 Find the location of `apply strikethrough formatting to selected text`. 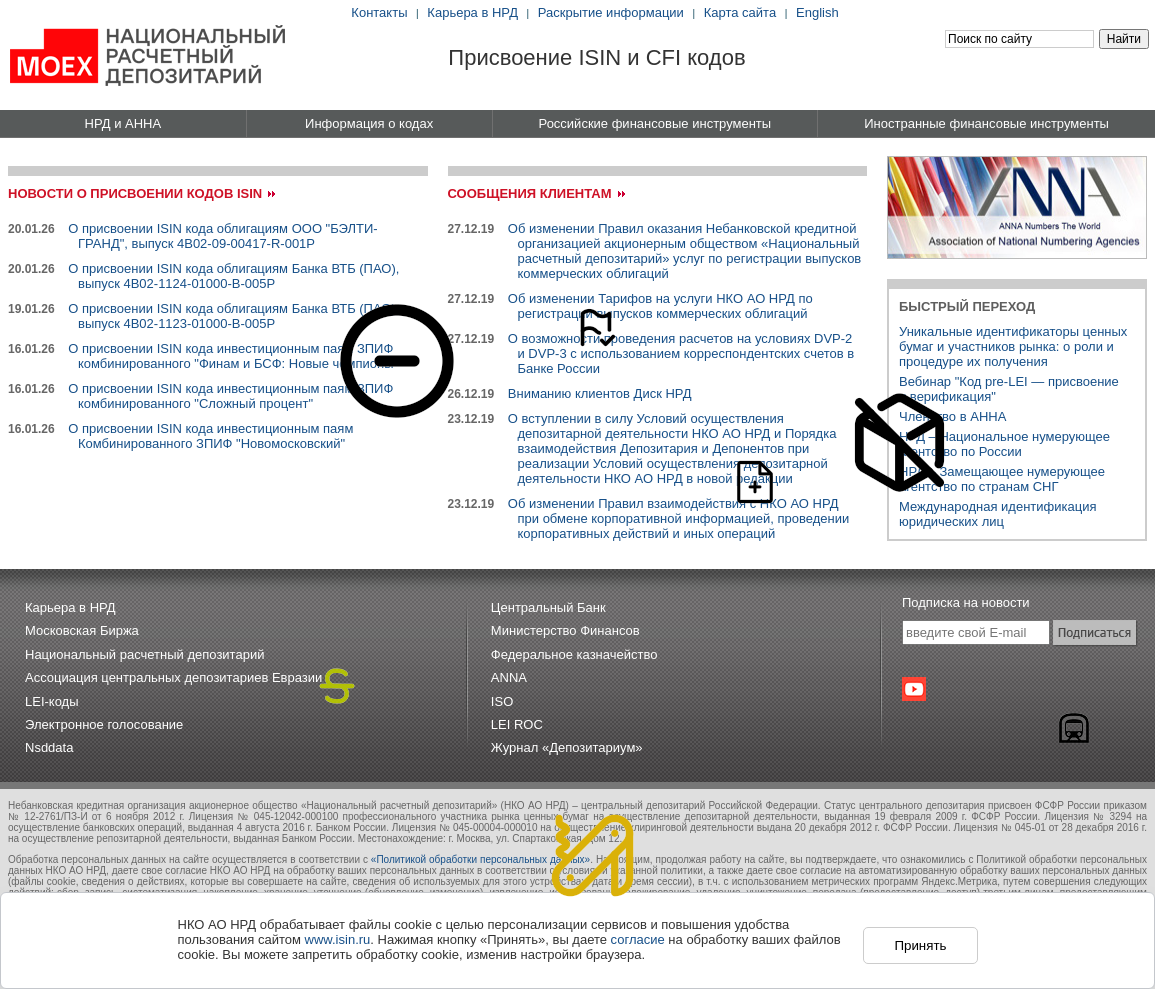

apply strikethrough formatting to selected text is located at coordinates (337, 686).